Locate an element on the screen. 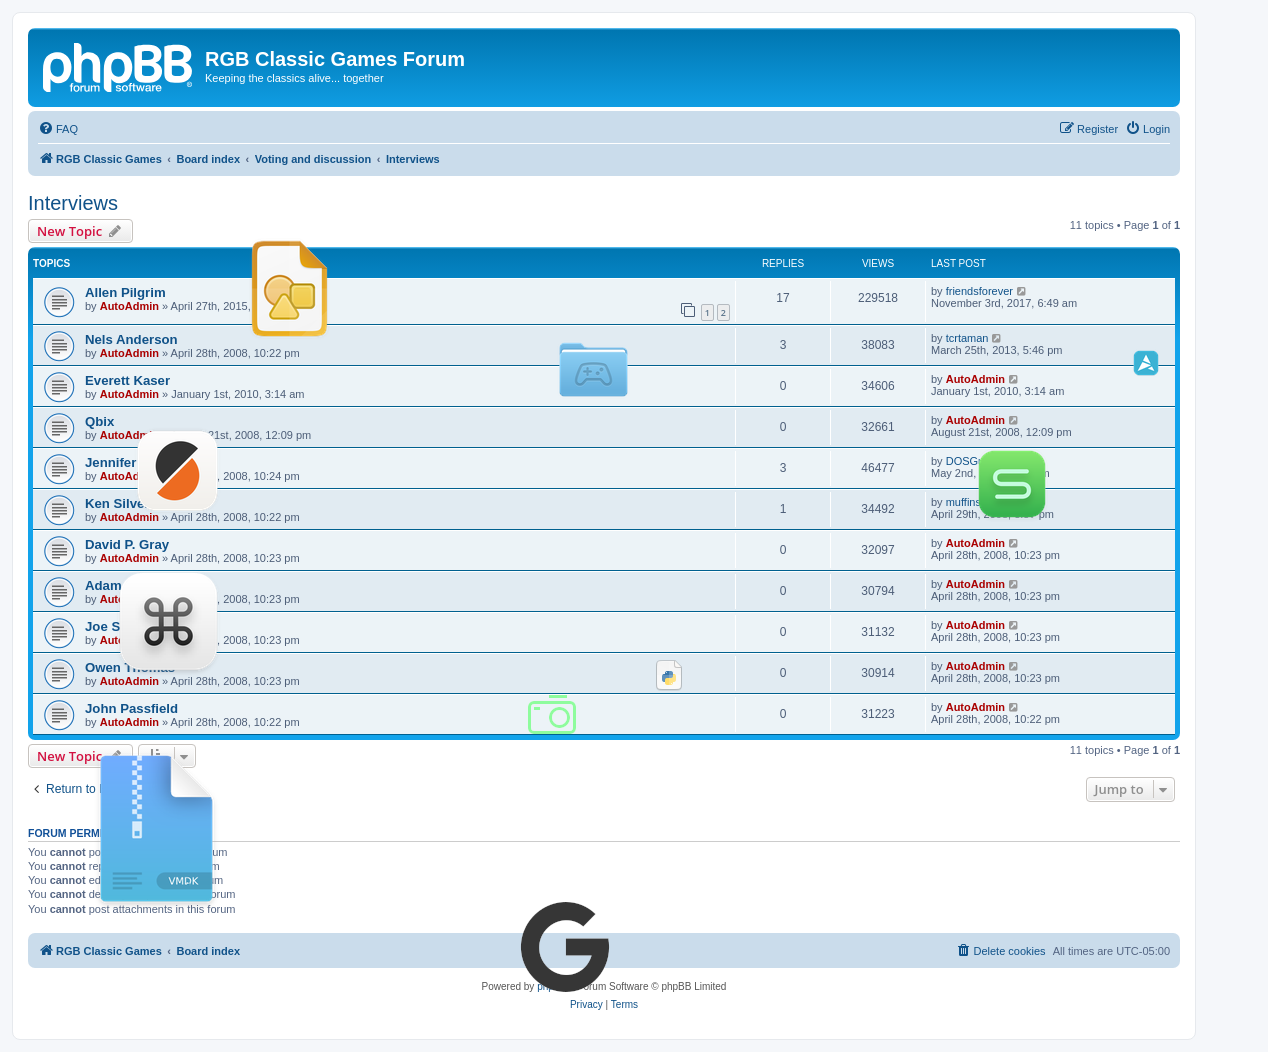  sign in with your Google account is located at coordinates (565, 947).